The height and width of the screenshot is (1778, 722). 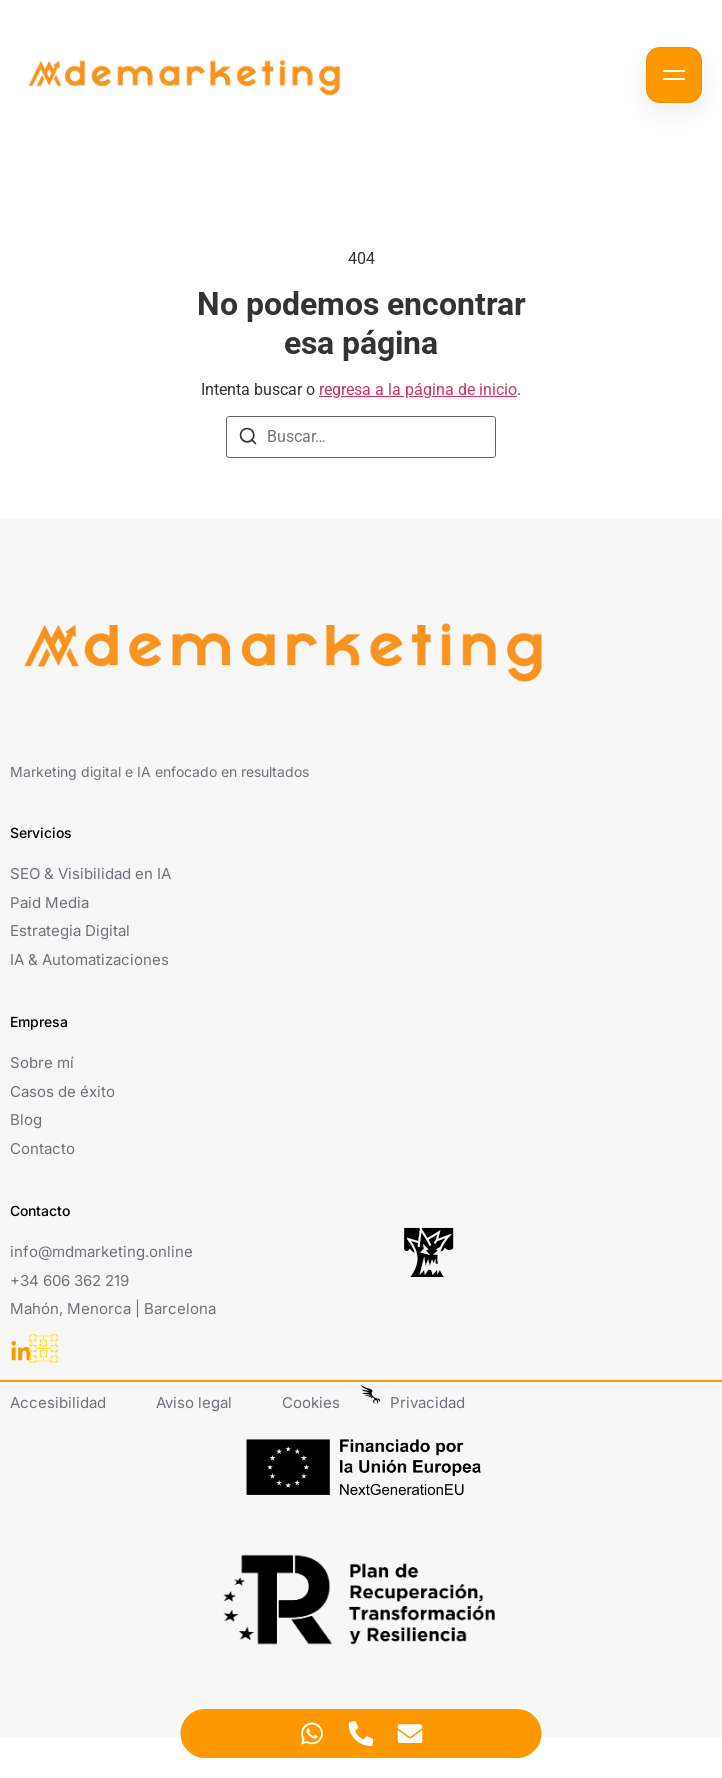 What do you see at coordinates (43, 1348) in the screenshot?
I see `abstract grid or pattern layout selector` at bounding box center [43, 1348].